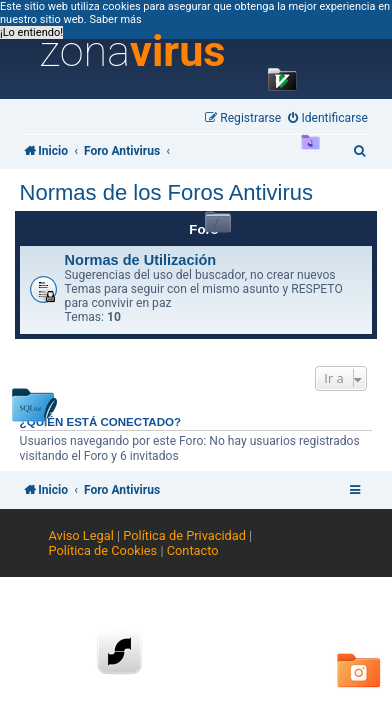  I want to click on access the root directory, so click(218, 222).